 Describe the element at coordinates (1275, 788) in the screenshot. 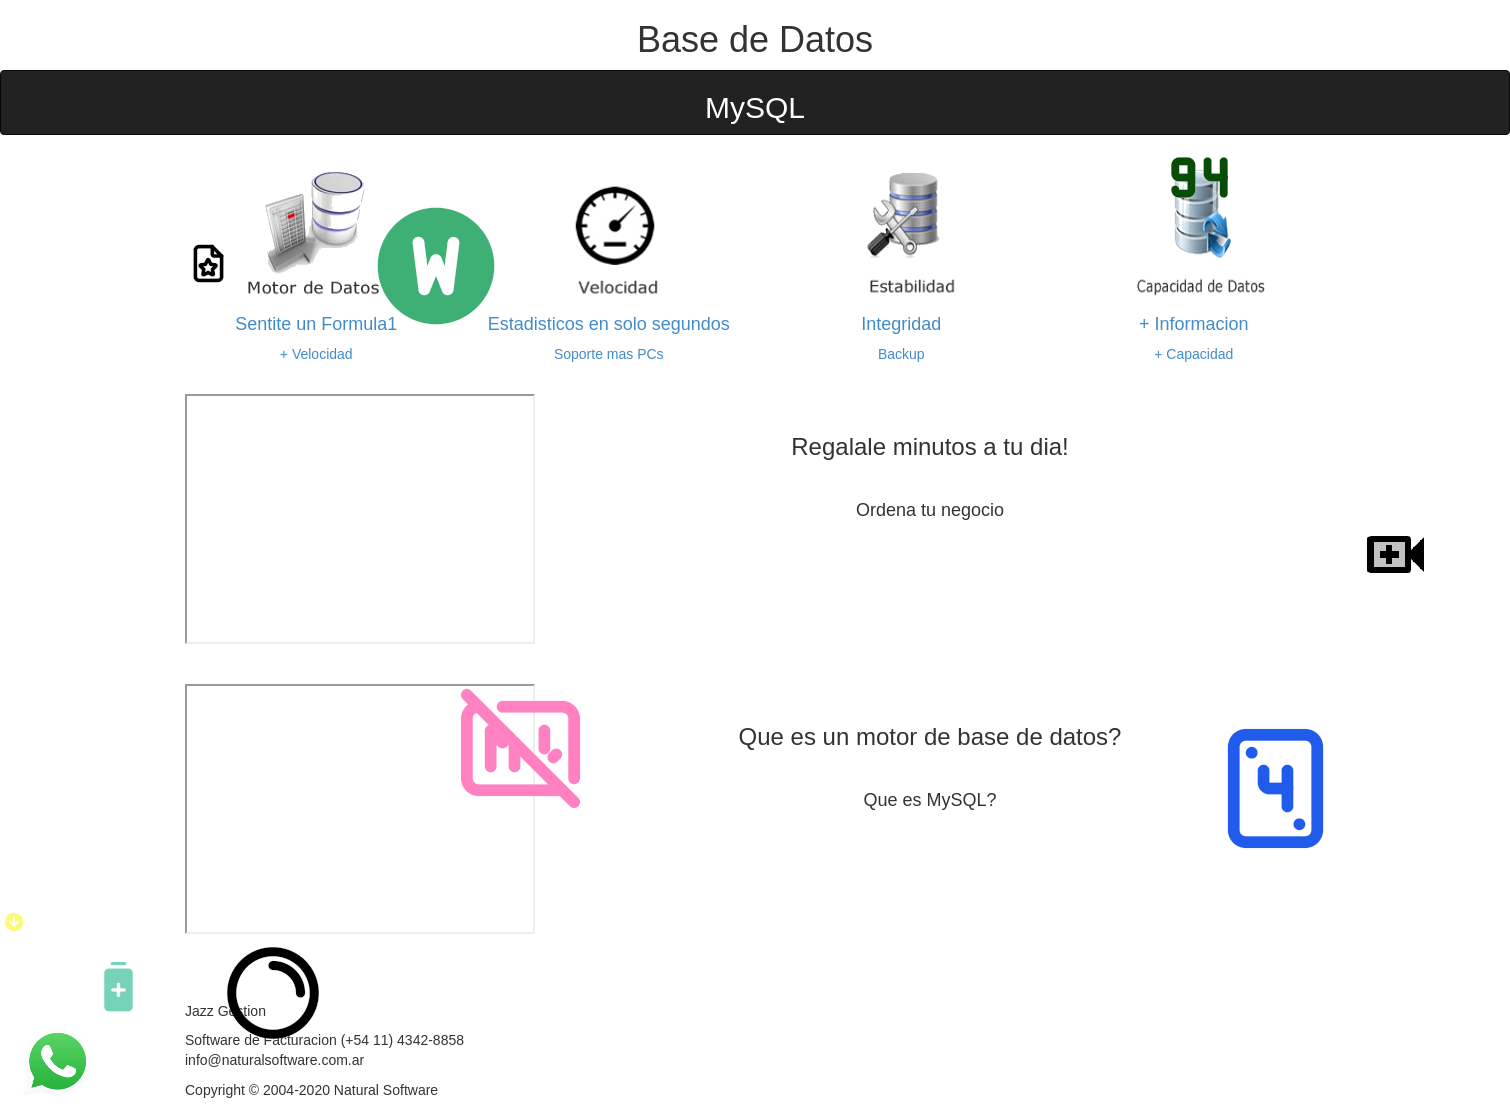

I see `select the four of clubs card` at that location.